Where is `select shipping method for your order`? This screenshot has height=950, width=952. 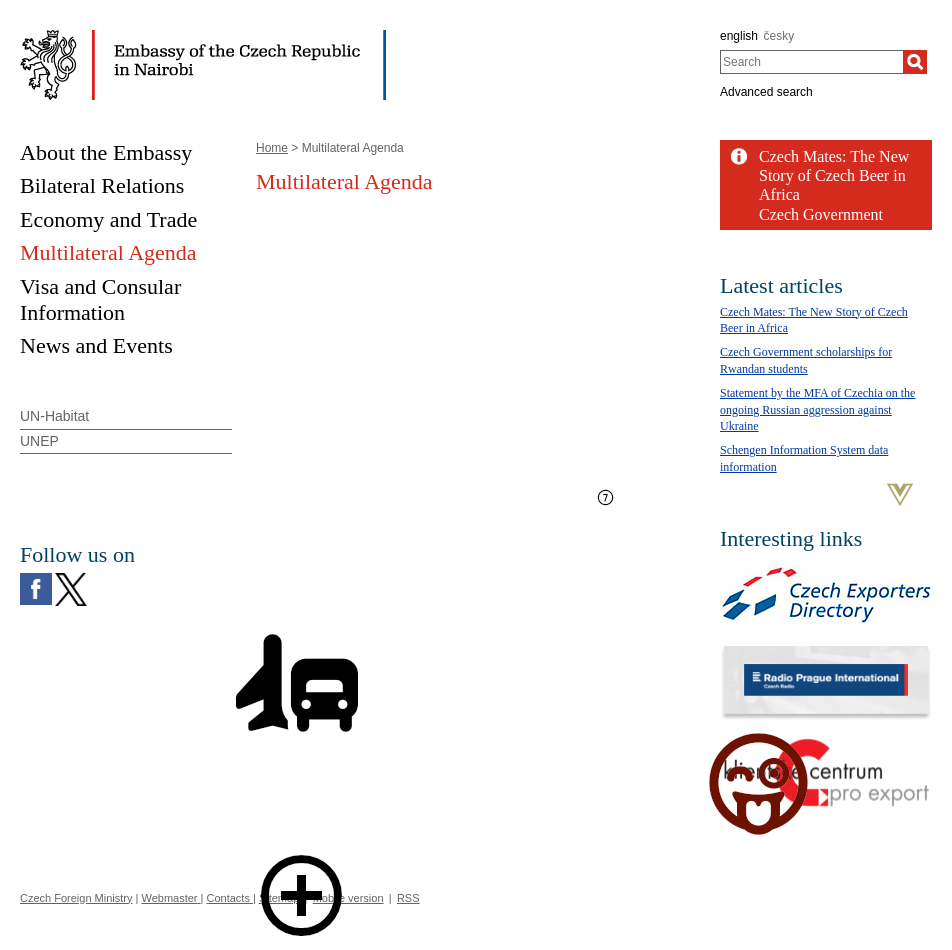 select shipping method for your order is located at coordinates (297, 683).